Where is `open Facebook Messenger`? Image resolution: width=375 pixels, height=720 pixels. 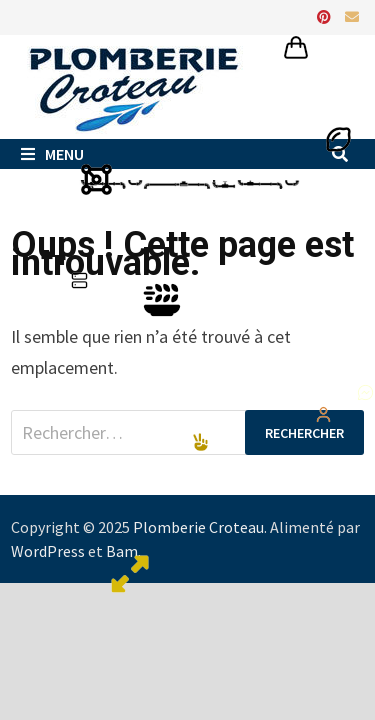 open Facebook Messenger is located at coordinates (365, 392).